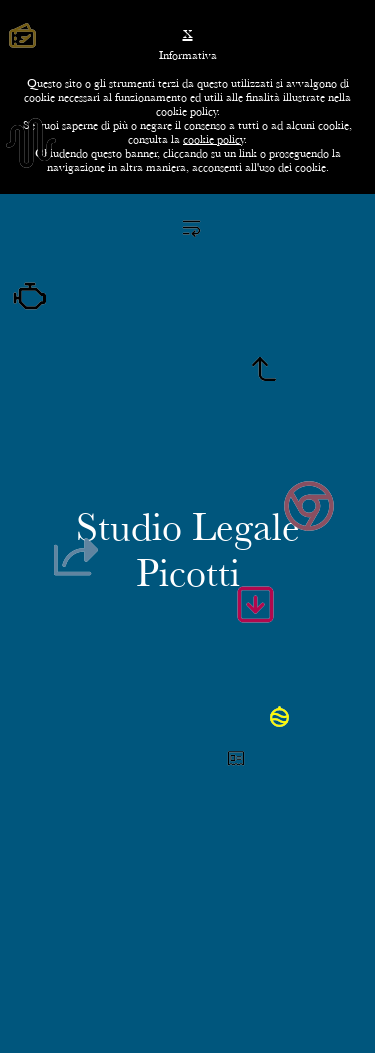 The width and height of the screenshot is (375, 1053). I want to click on audio waveform visualization, so click(31, 143).